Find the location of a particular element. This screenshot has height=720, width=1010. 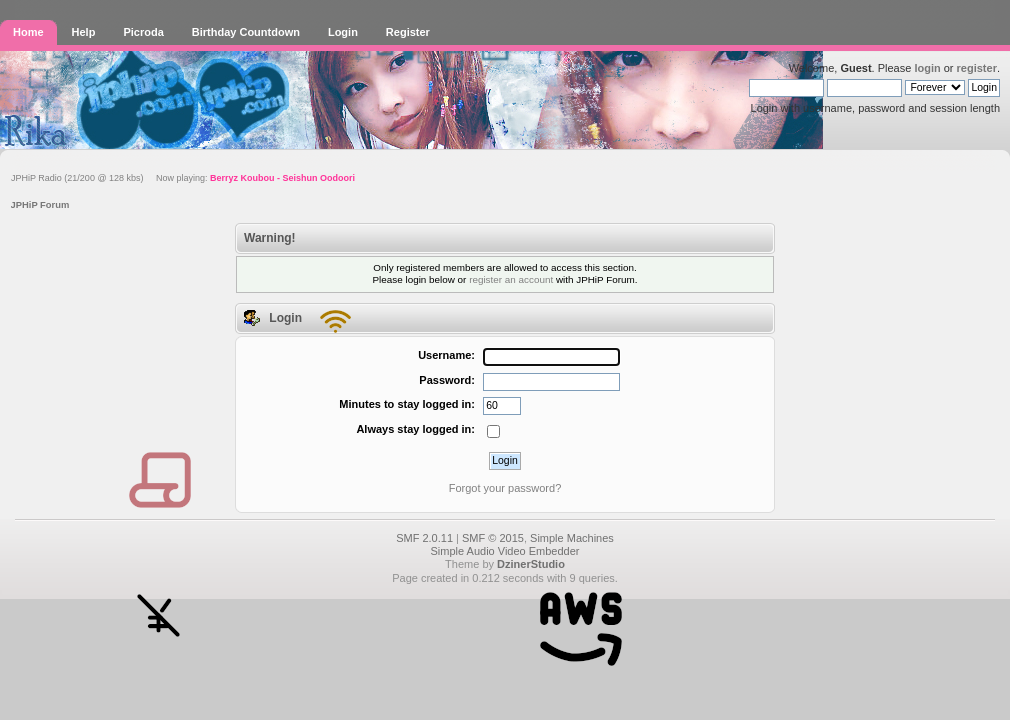

indicates active wifi connection is located at coordinates (335, 321).